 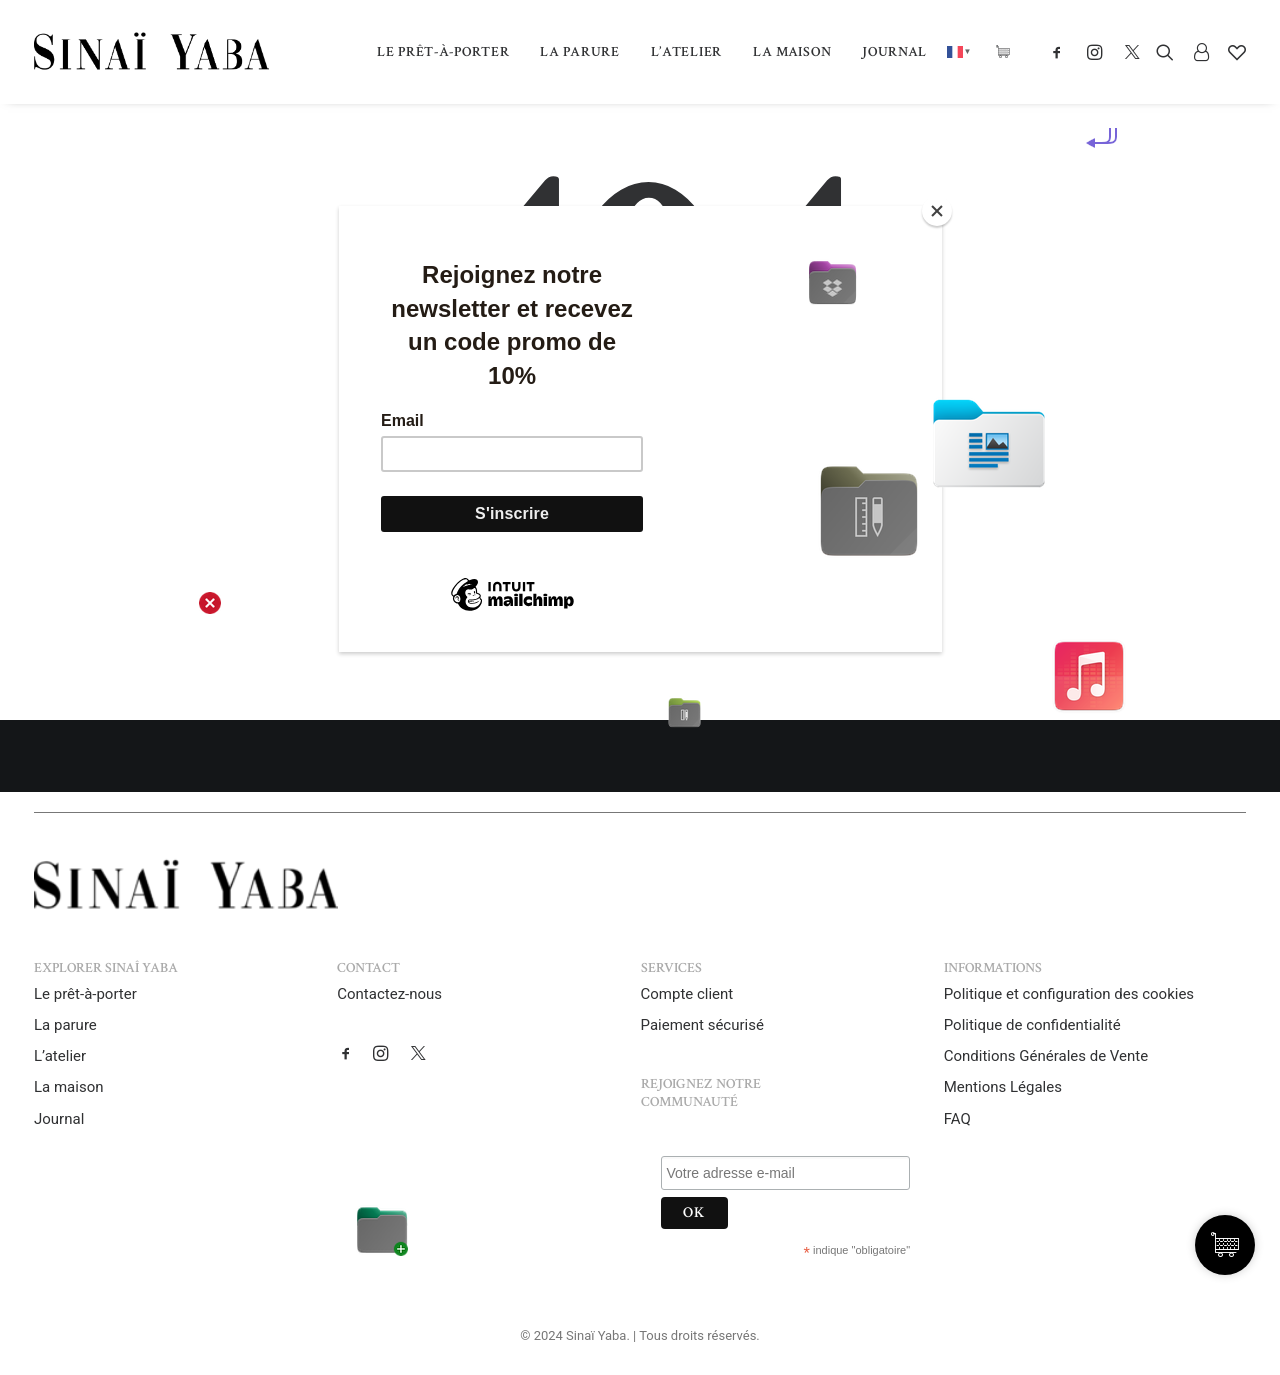 What do you see at coordinates (1089, 676) in the screenshot?
I see `open the music player app` at bounding box center [1089, 676].